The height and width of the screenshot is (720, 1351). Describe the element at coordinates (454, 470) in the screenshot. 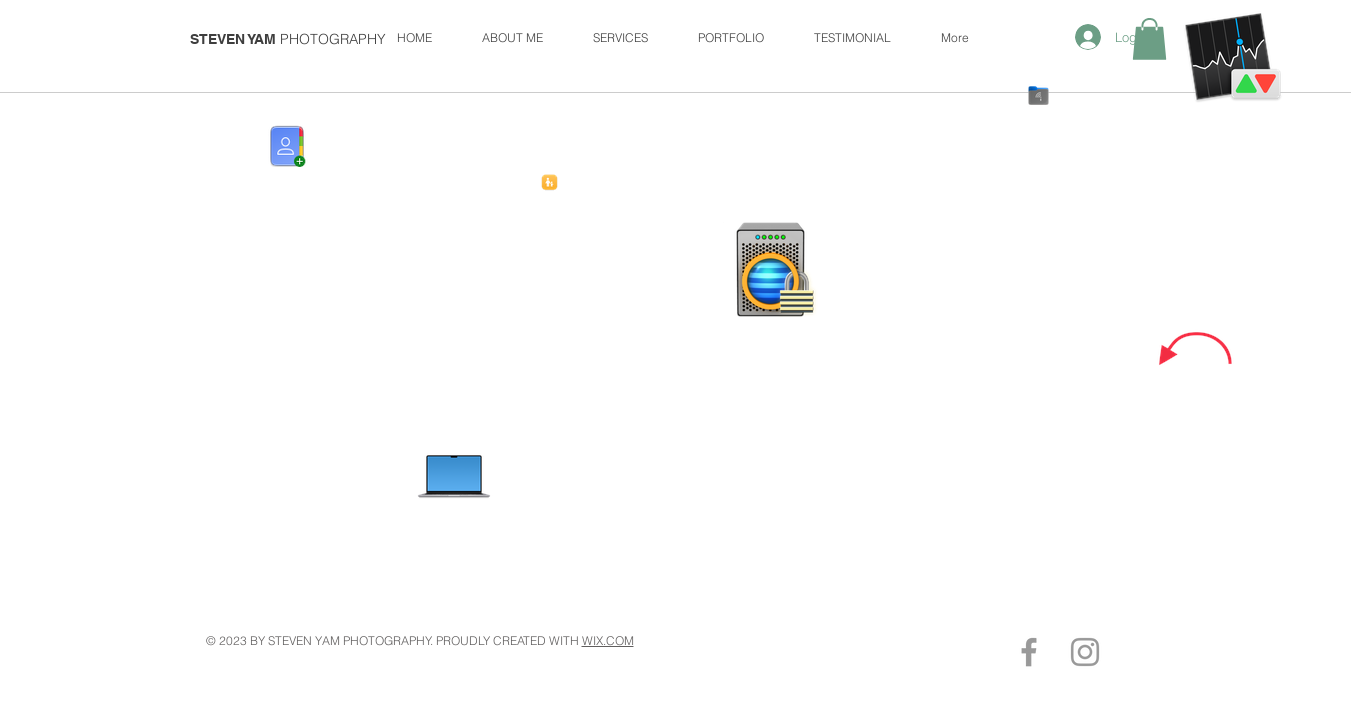

I see `represents this macbook air device in system settings` at that location.